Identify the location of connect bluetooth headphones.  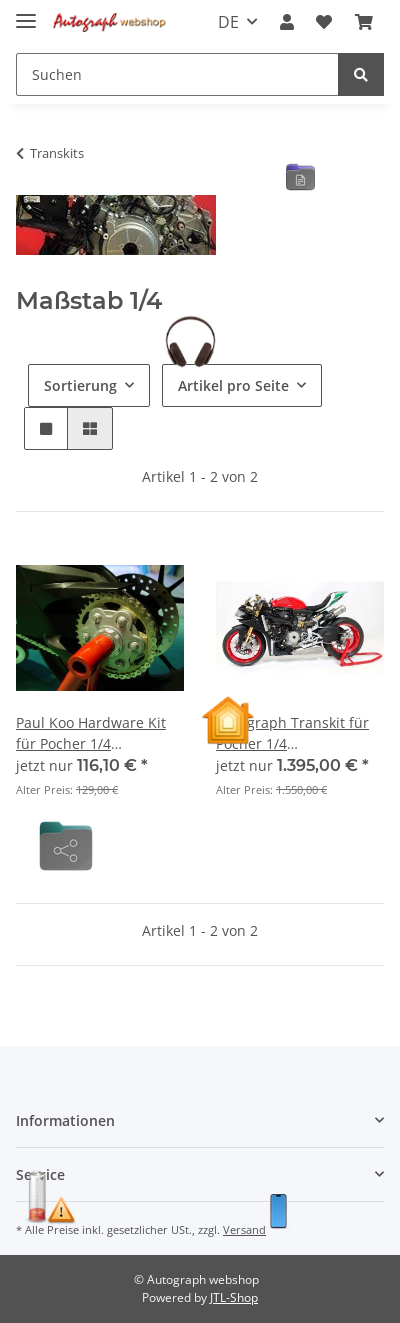
(190, 342).